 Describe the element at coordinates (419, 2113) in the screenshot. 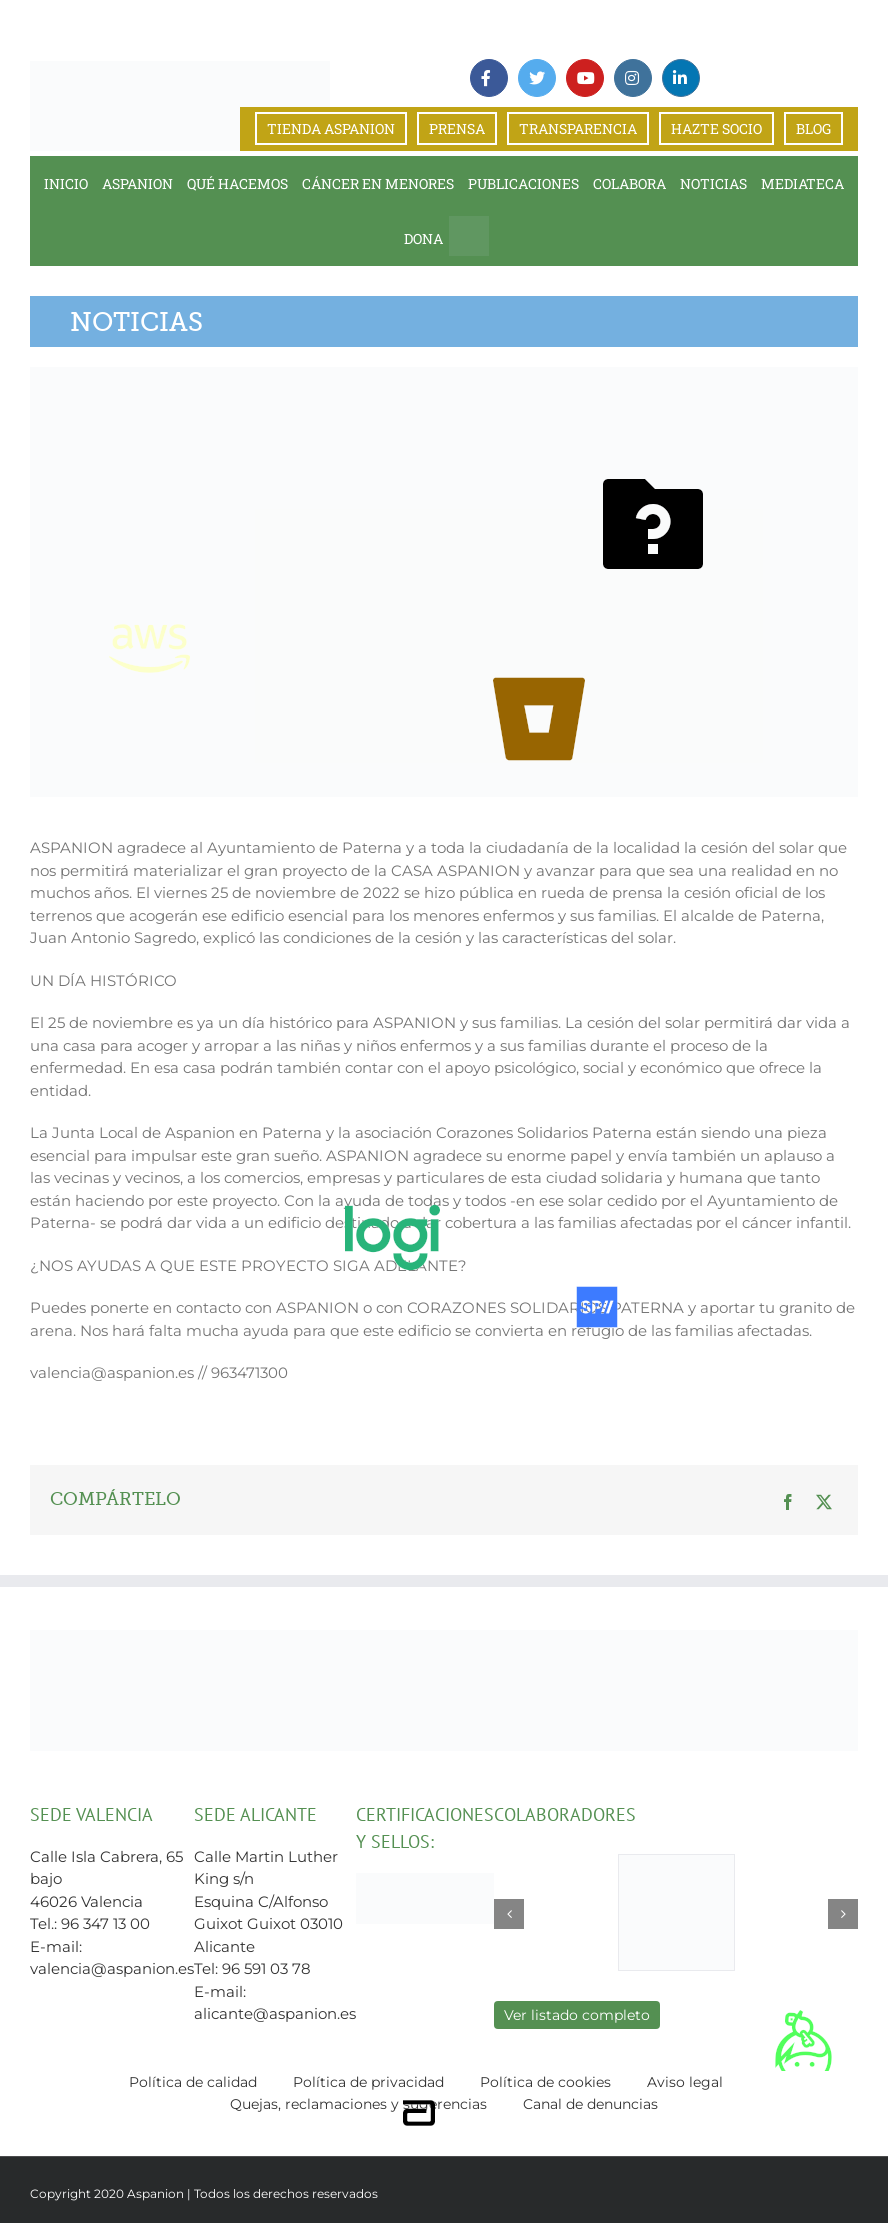

I see `abbott company logo` at that location.